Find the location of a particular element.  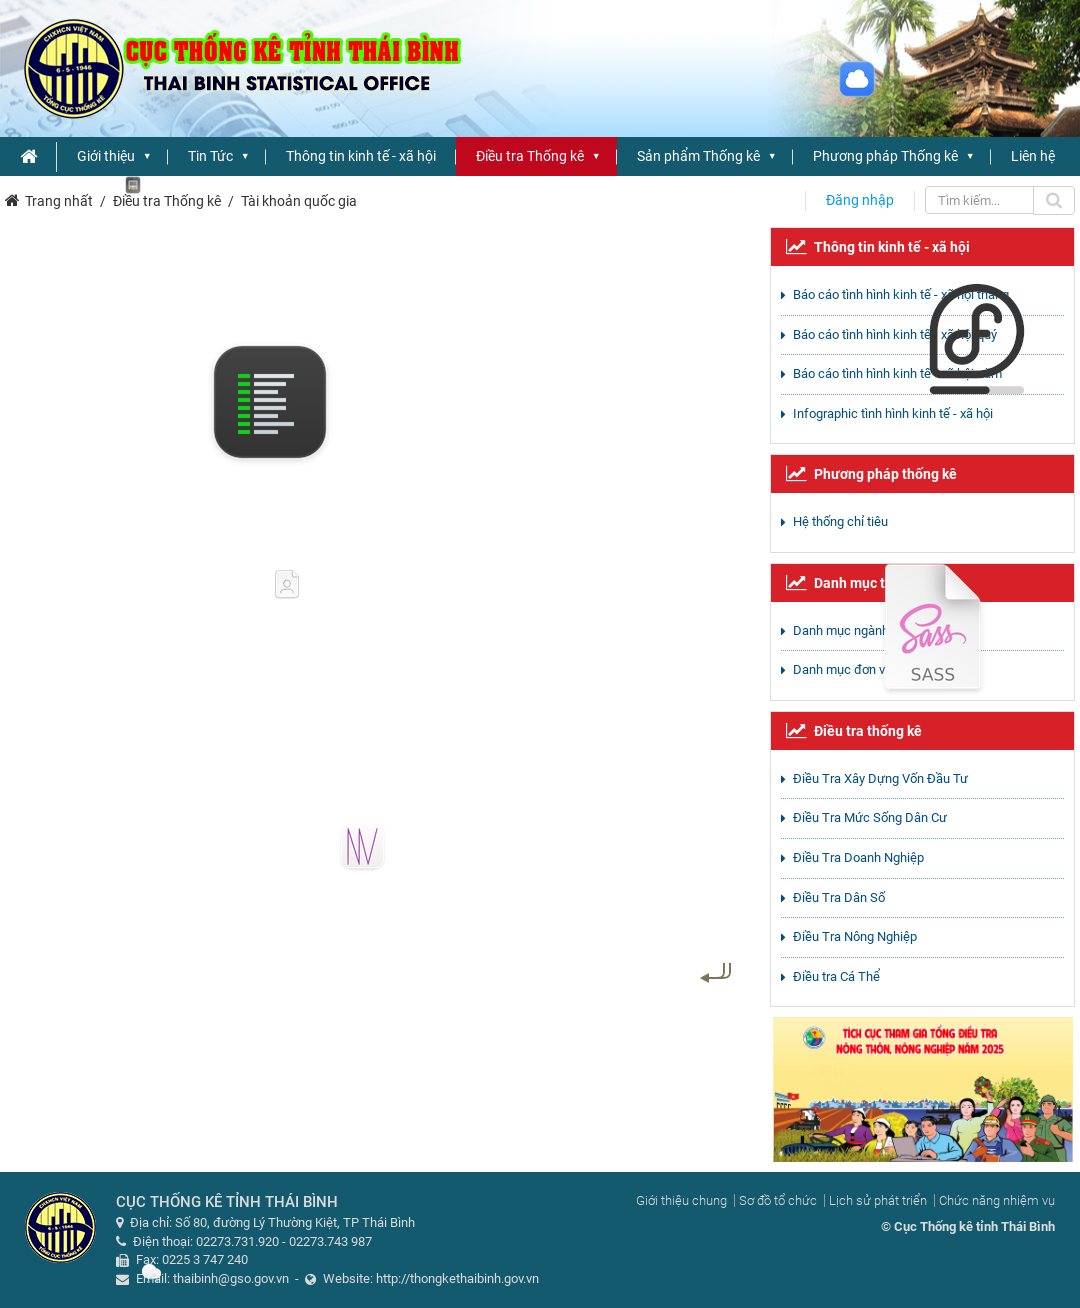

access startup disk and boot preferences is located at coordinates (270, 404).